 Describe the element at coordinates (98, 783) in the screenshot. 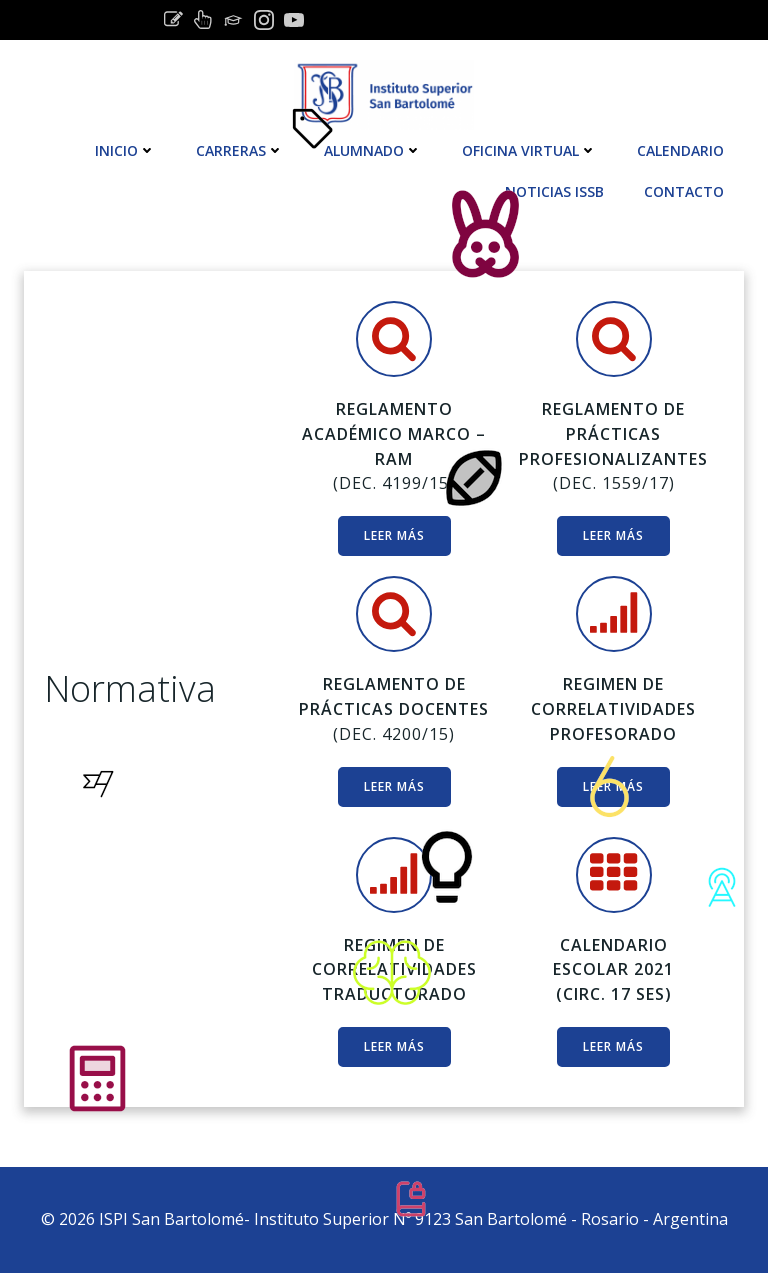

I see `flag or mark an item for follow-up` at that location.